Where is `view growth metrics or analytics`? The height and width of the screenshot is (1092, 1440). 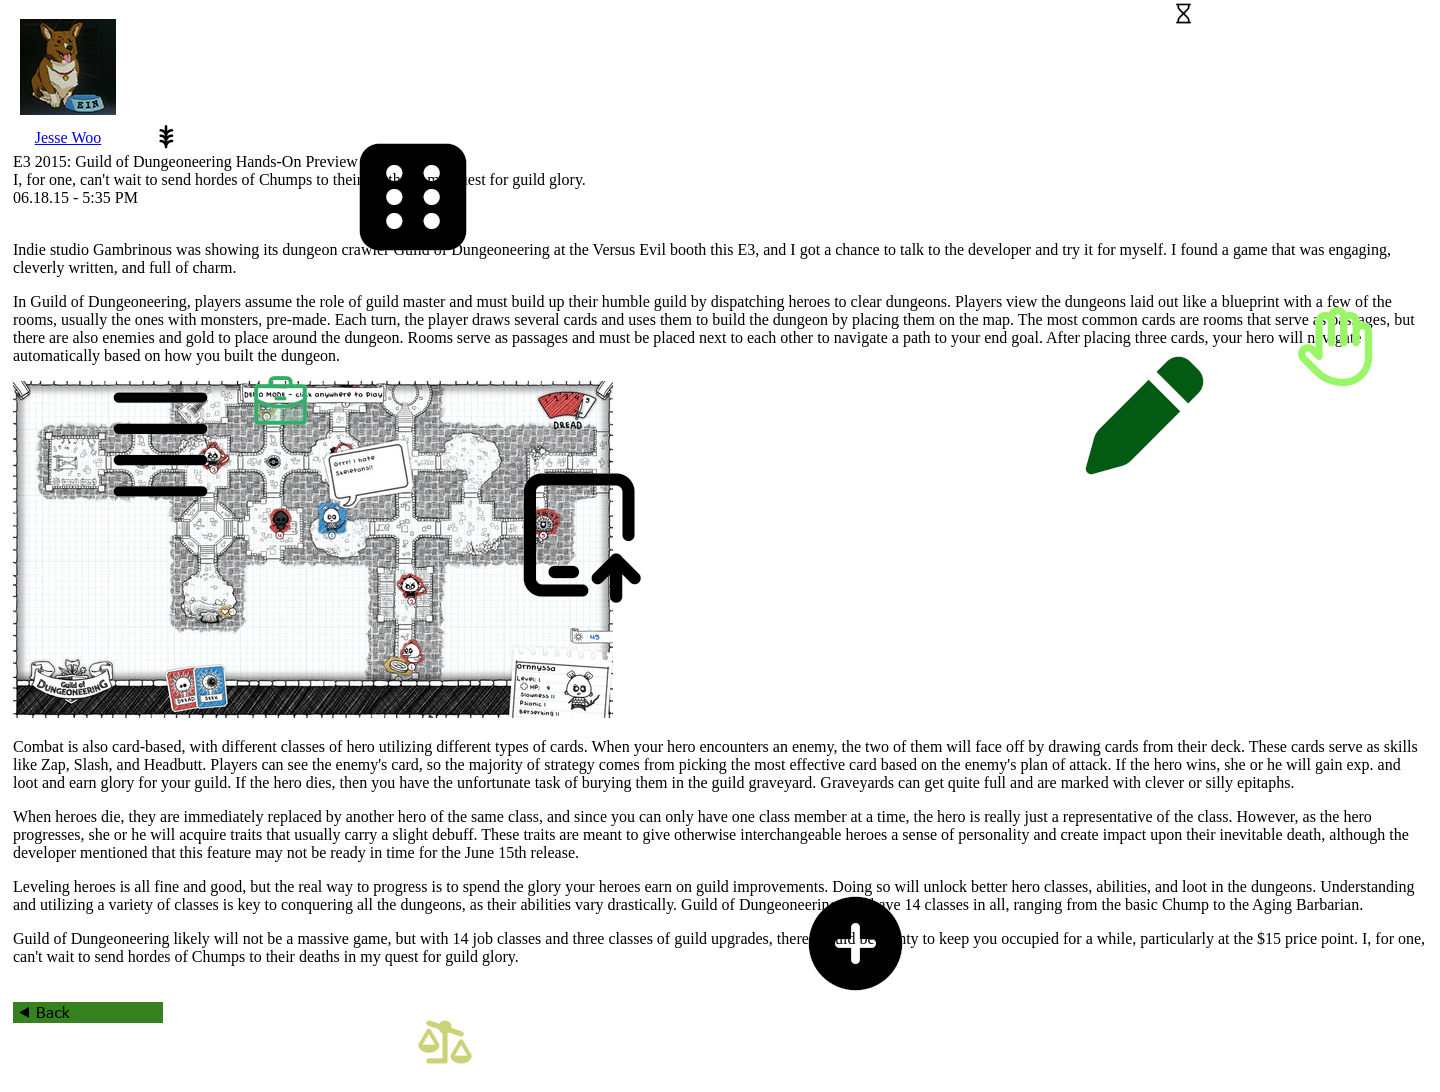
view growth metrics or analytics is located at coordinates (166, 137).